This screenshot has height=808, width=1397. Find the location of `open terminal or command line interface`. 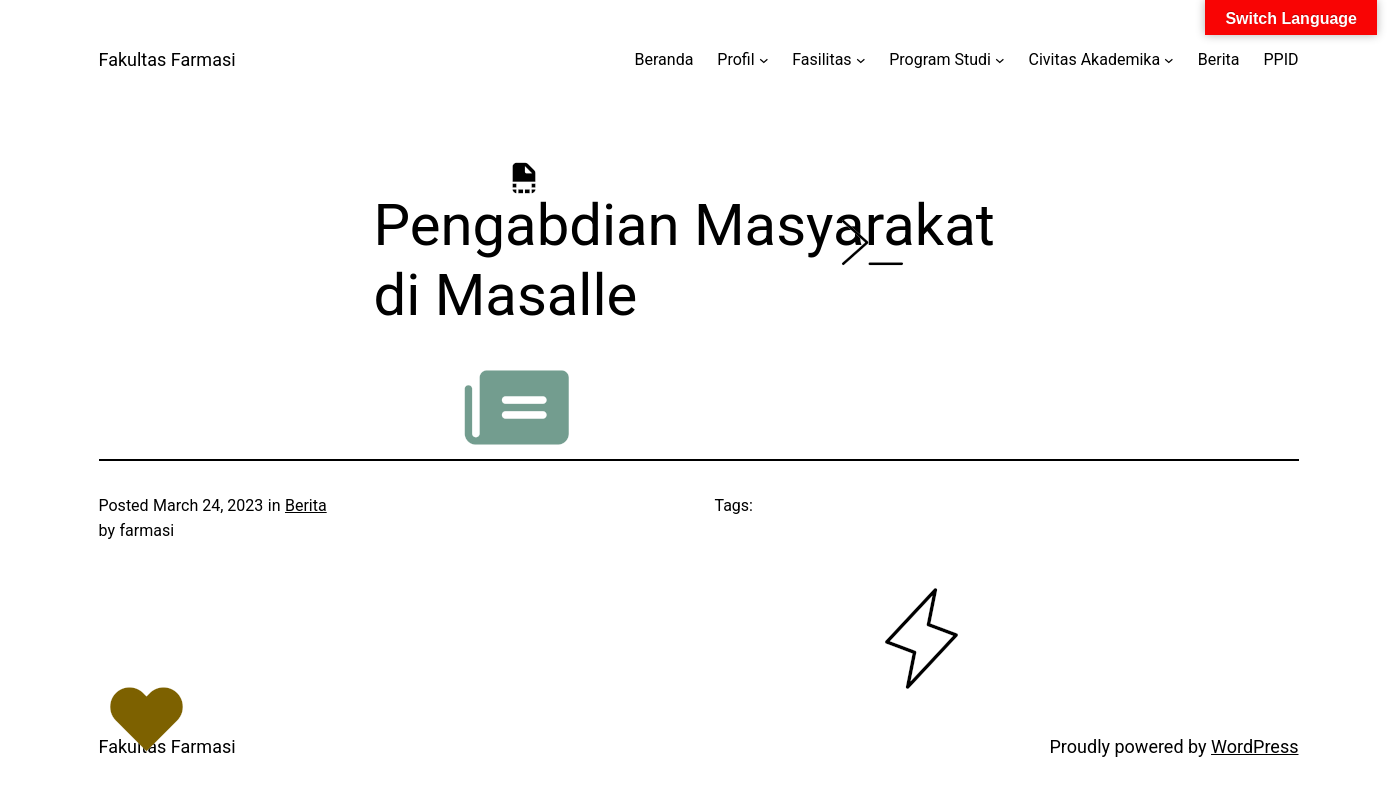

open terminal or command line interface is located at coordinates (872, 242).